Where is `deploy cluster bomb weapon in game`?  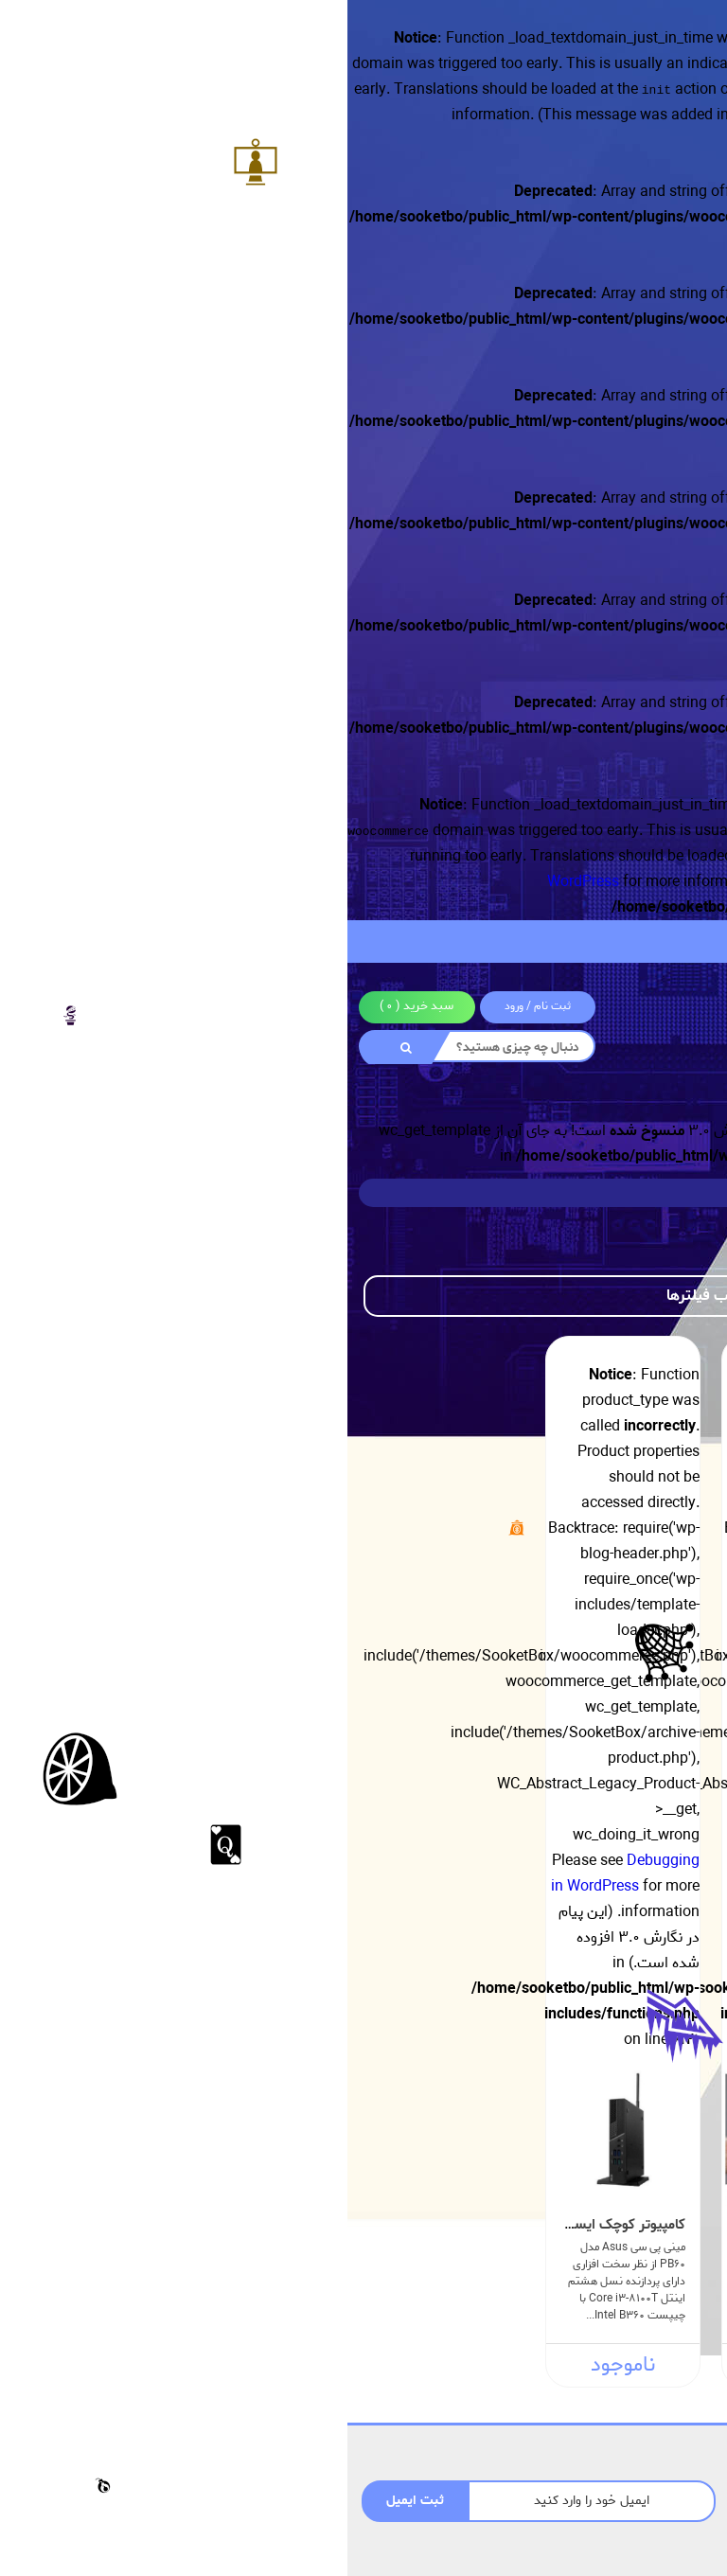
deploy cluster bomb weapon in game is located at coordinates (102, 2485).